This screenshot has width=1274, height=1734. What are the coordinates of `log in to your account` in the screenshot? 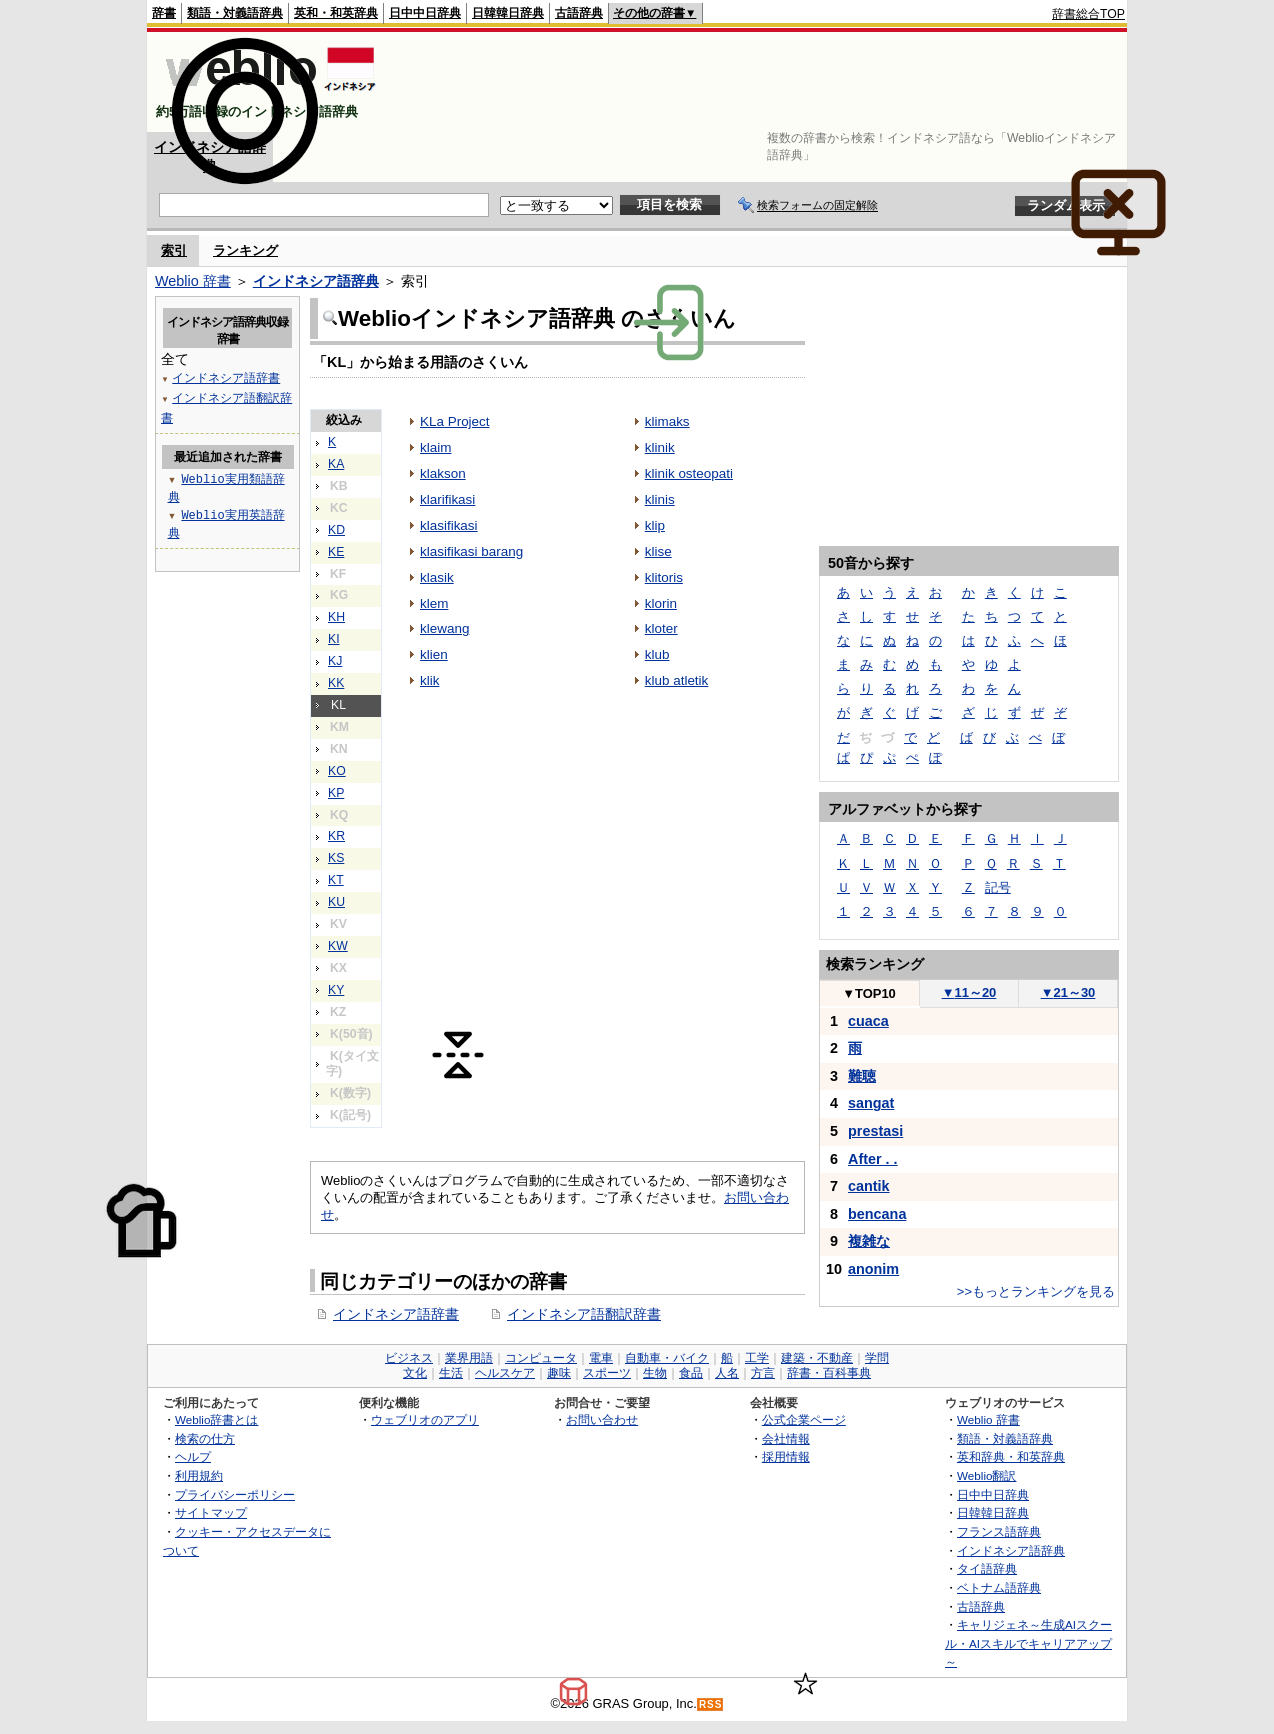 It's located at (674, 322).